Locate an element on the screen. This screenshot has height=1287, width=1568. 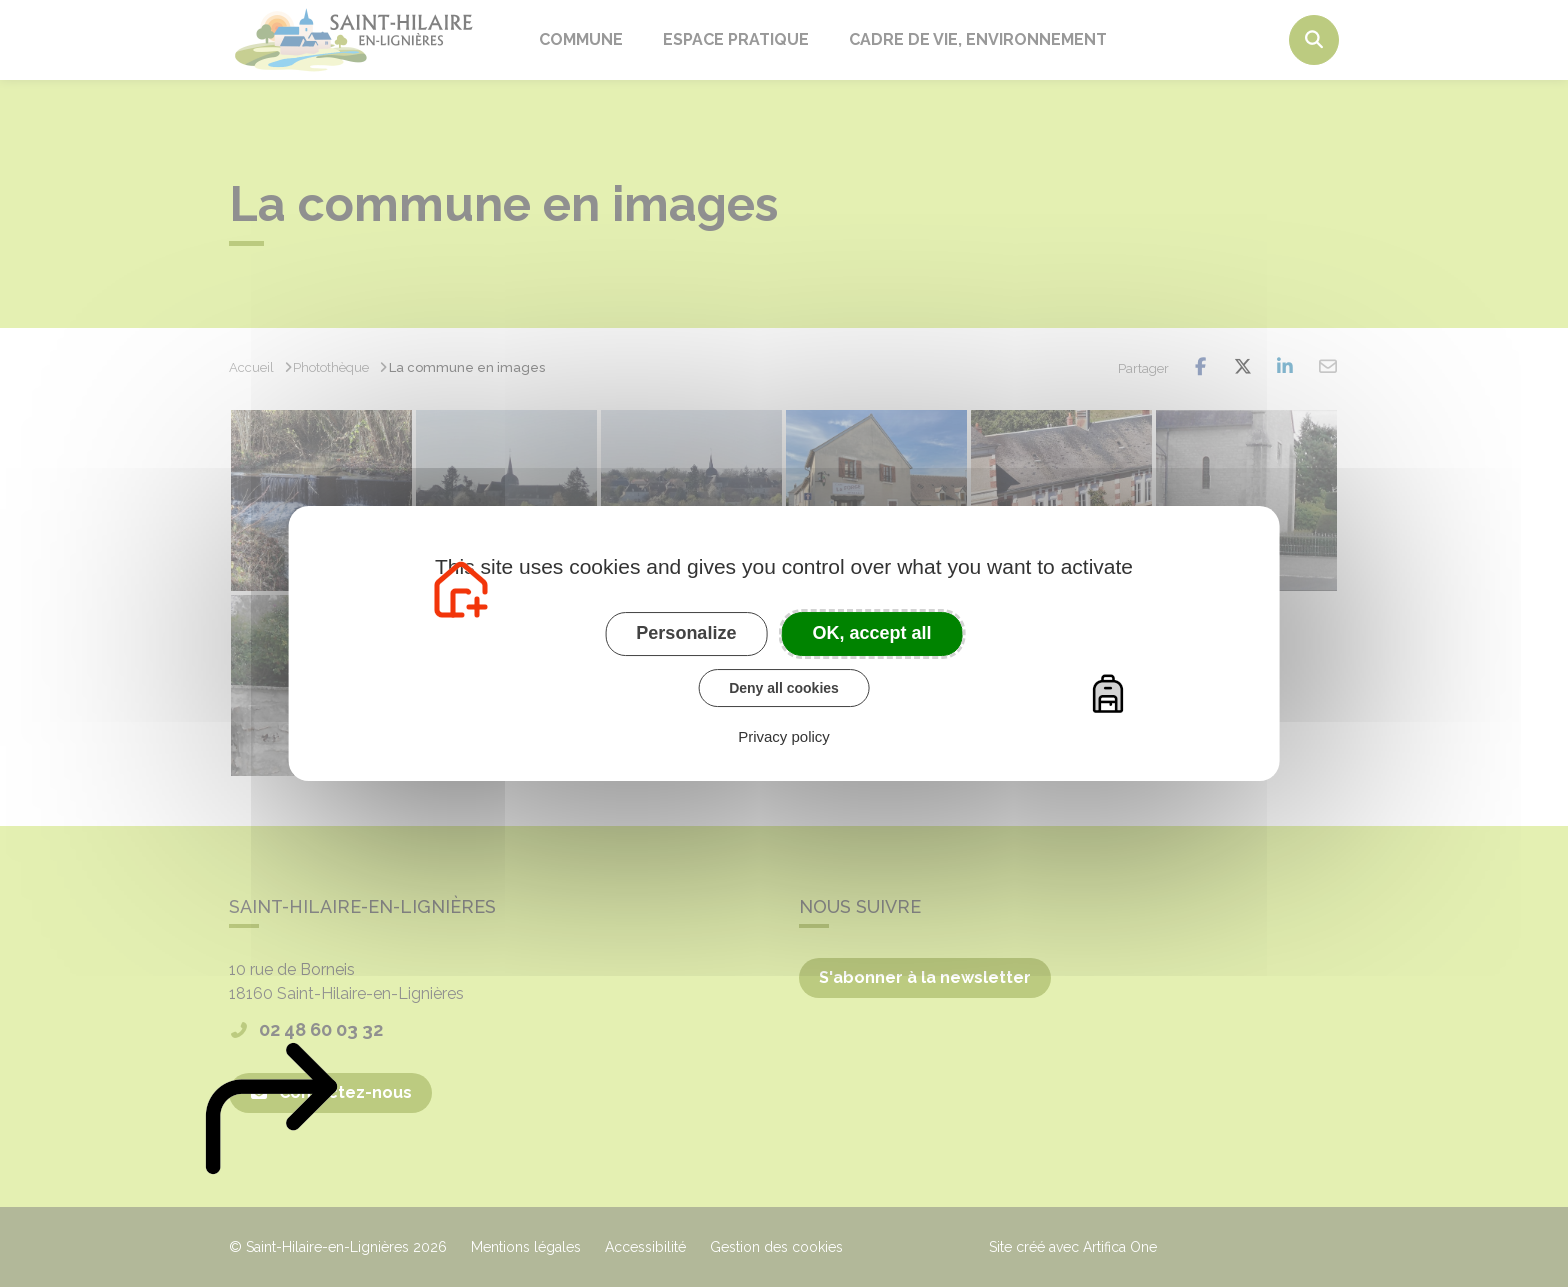
access your saved items or inventory is located at coordinates (1108, 695).